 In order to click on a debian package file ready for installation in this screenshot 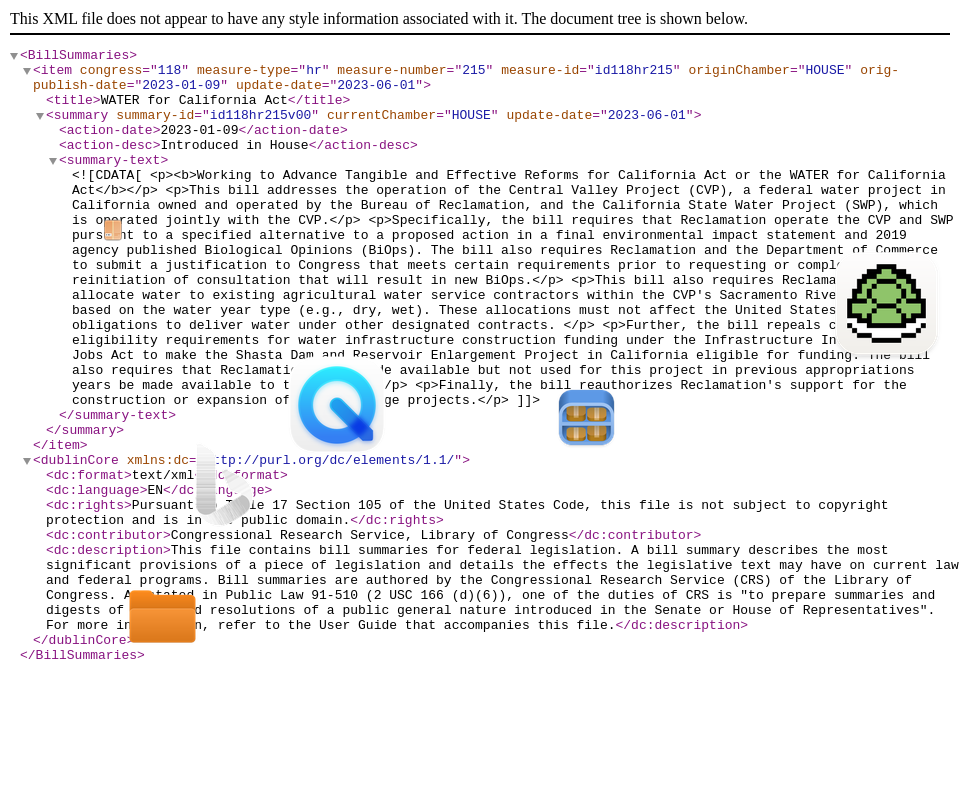, I will do `click(113, 230)`.